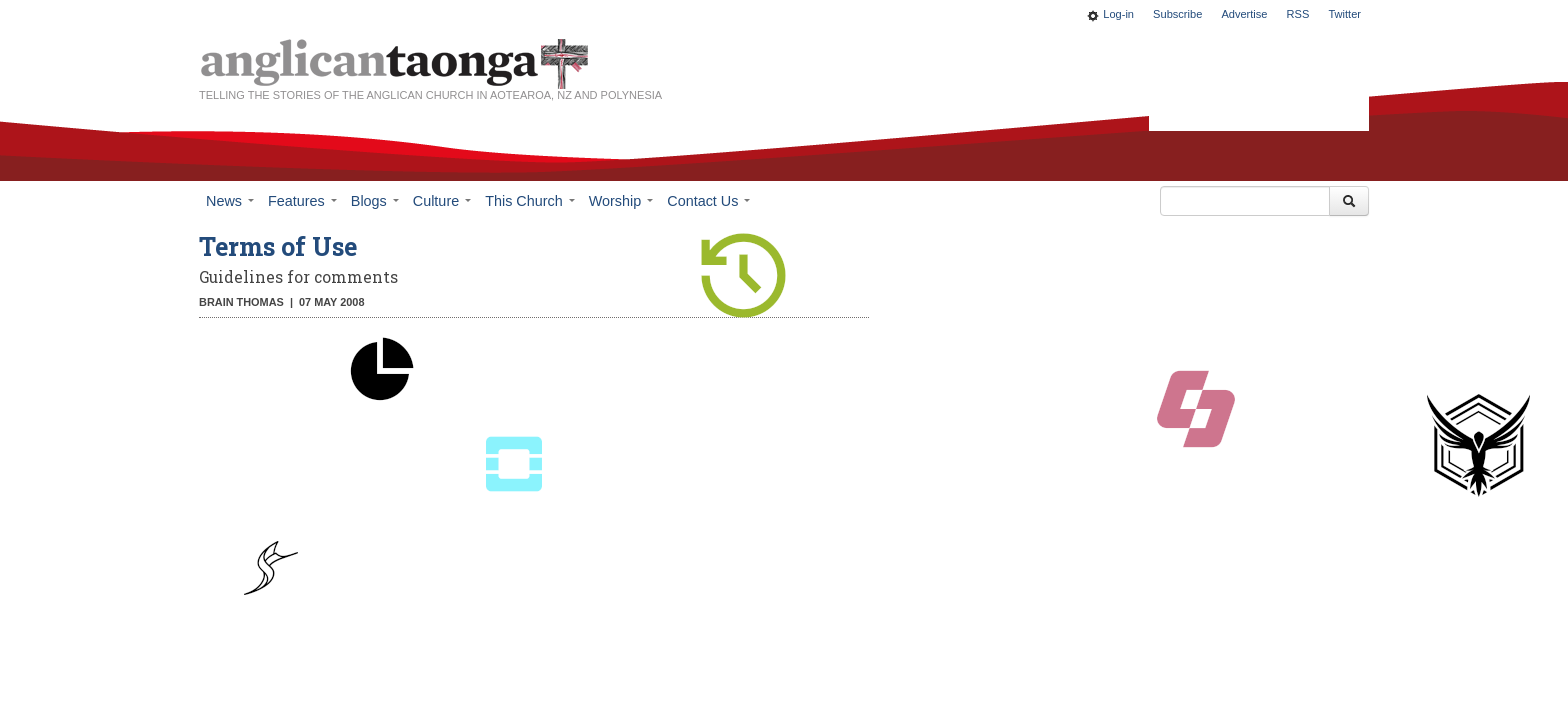 This screenshot has height=720, width=1568. Describe the element at coordinates (514, 464) in the screenshot. I see `openstack cloud platform logo` at that location.